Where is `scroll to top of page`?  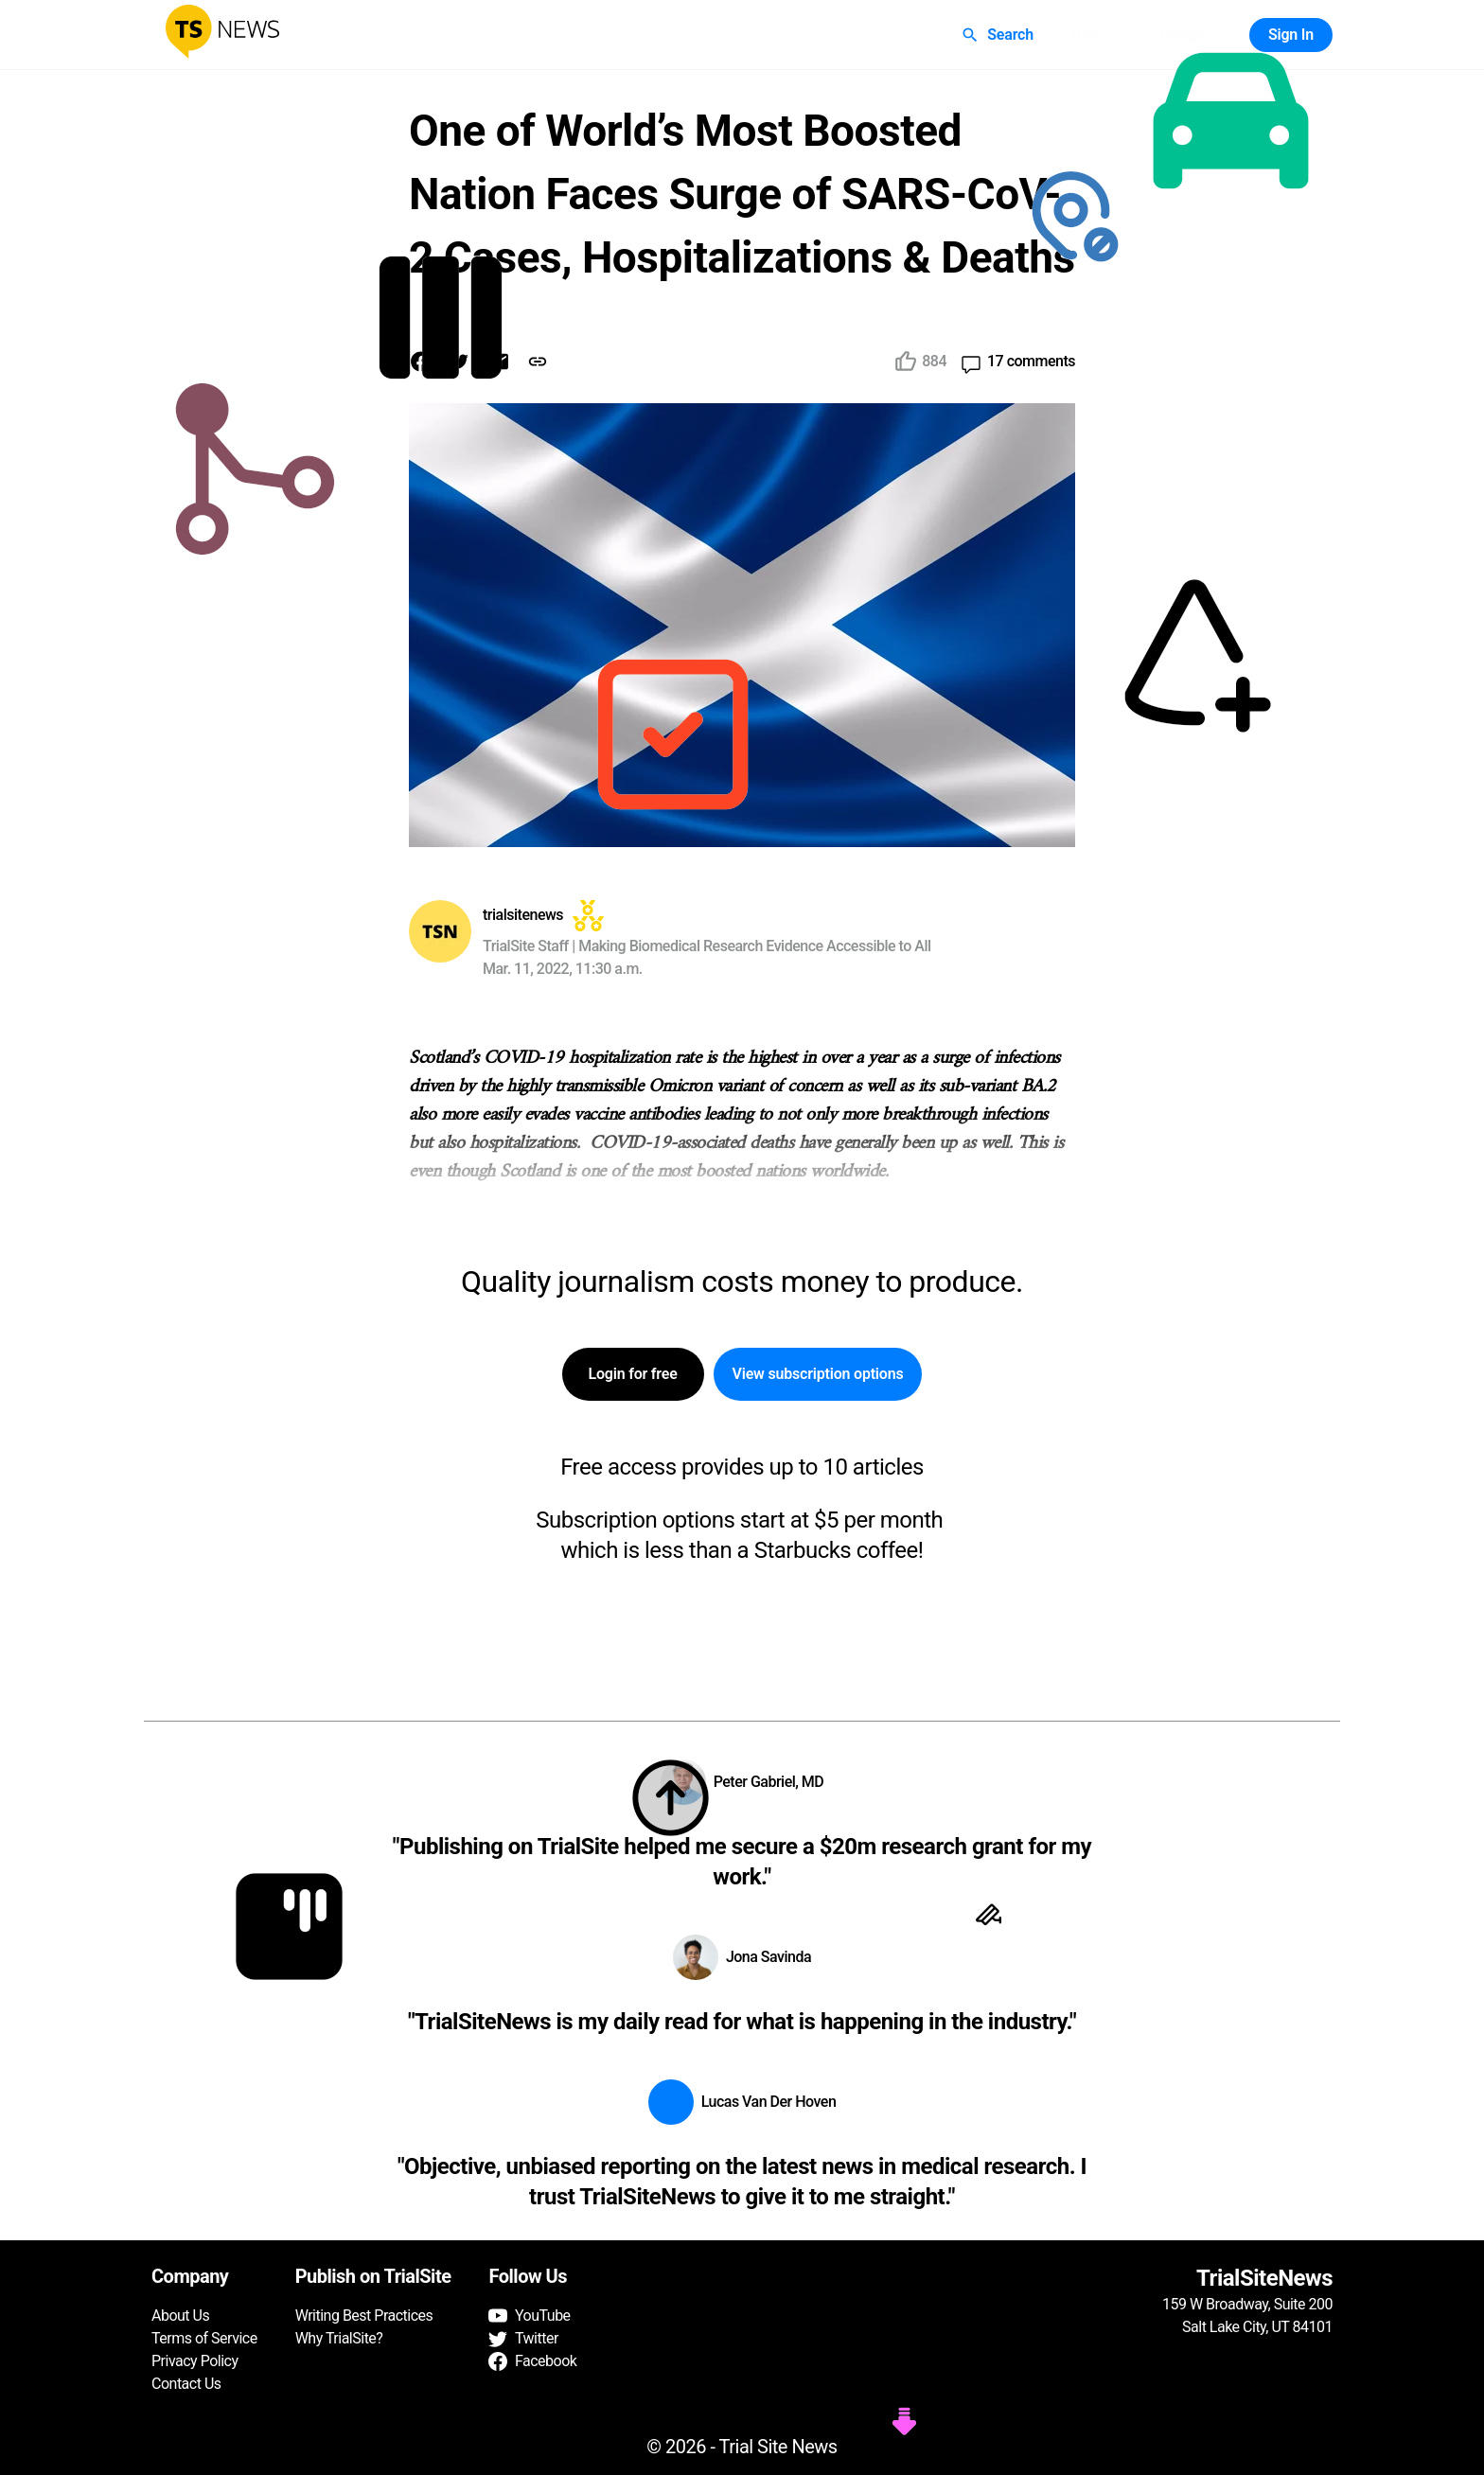
scroll to top of page is located at coordinates (670, 1797).